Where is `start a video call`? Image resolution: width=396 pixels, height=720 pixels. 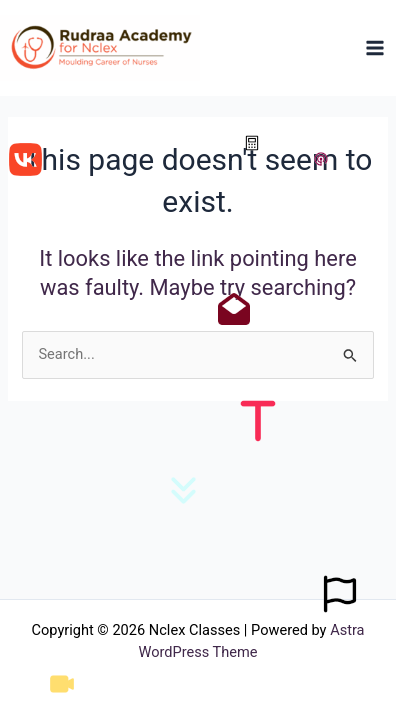
start a video call is located at coordinates (62, 684).